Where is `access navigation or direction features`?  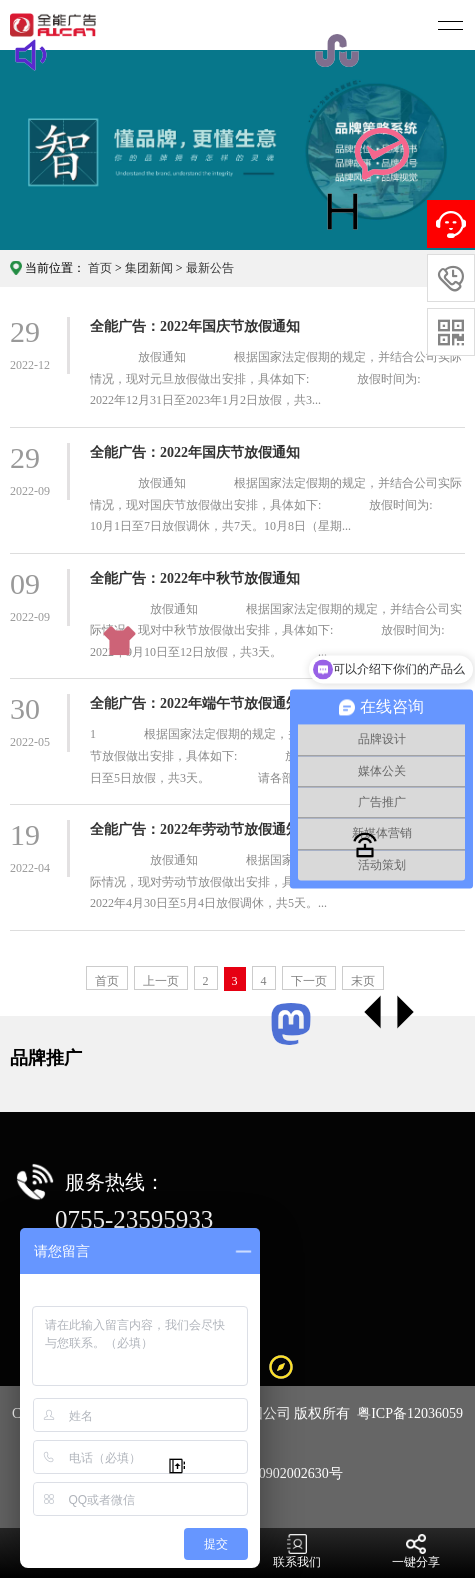
access navigation or direction features is located at coordinates (281, 1367).